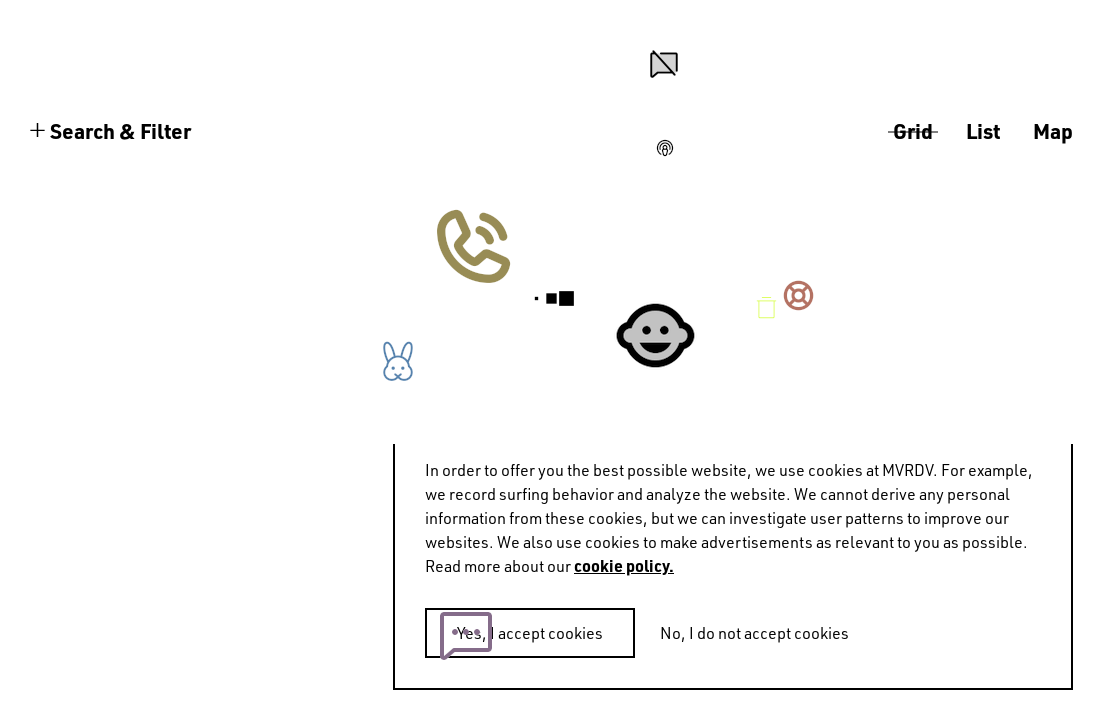 This screenshot has width=1103, height=720. Describe the element at coordinates (665, 148) in the screenshot. I see `open apple podcasts` at that location.